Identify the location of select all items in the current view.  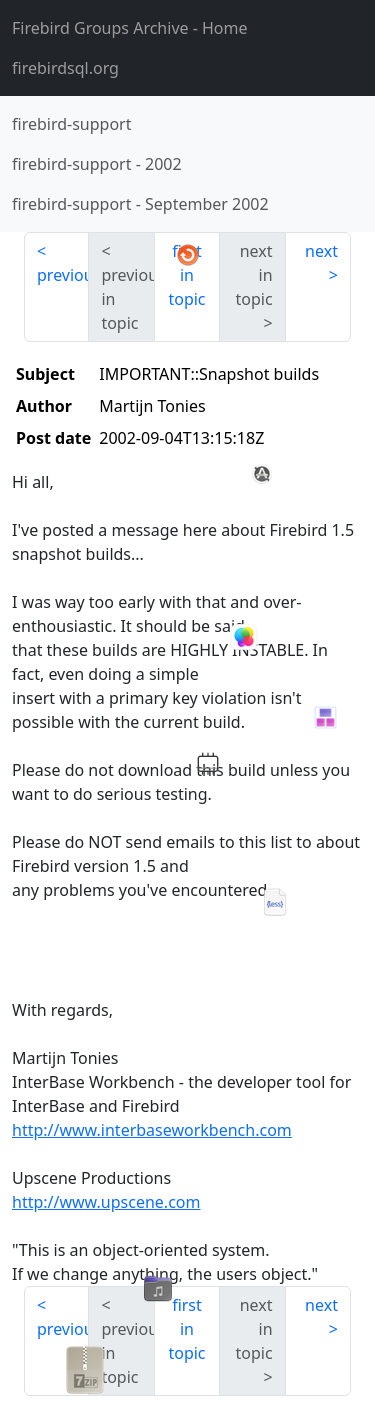
(325, 717).